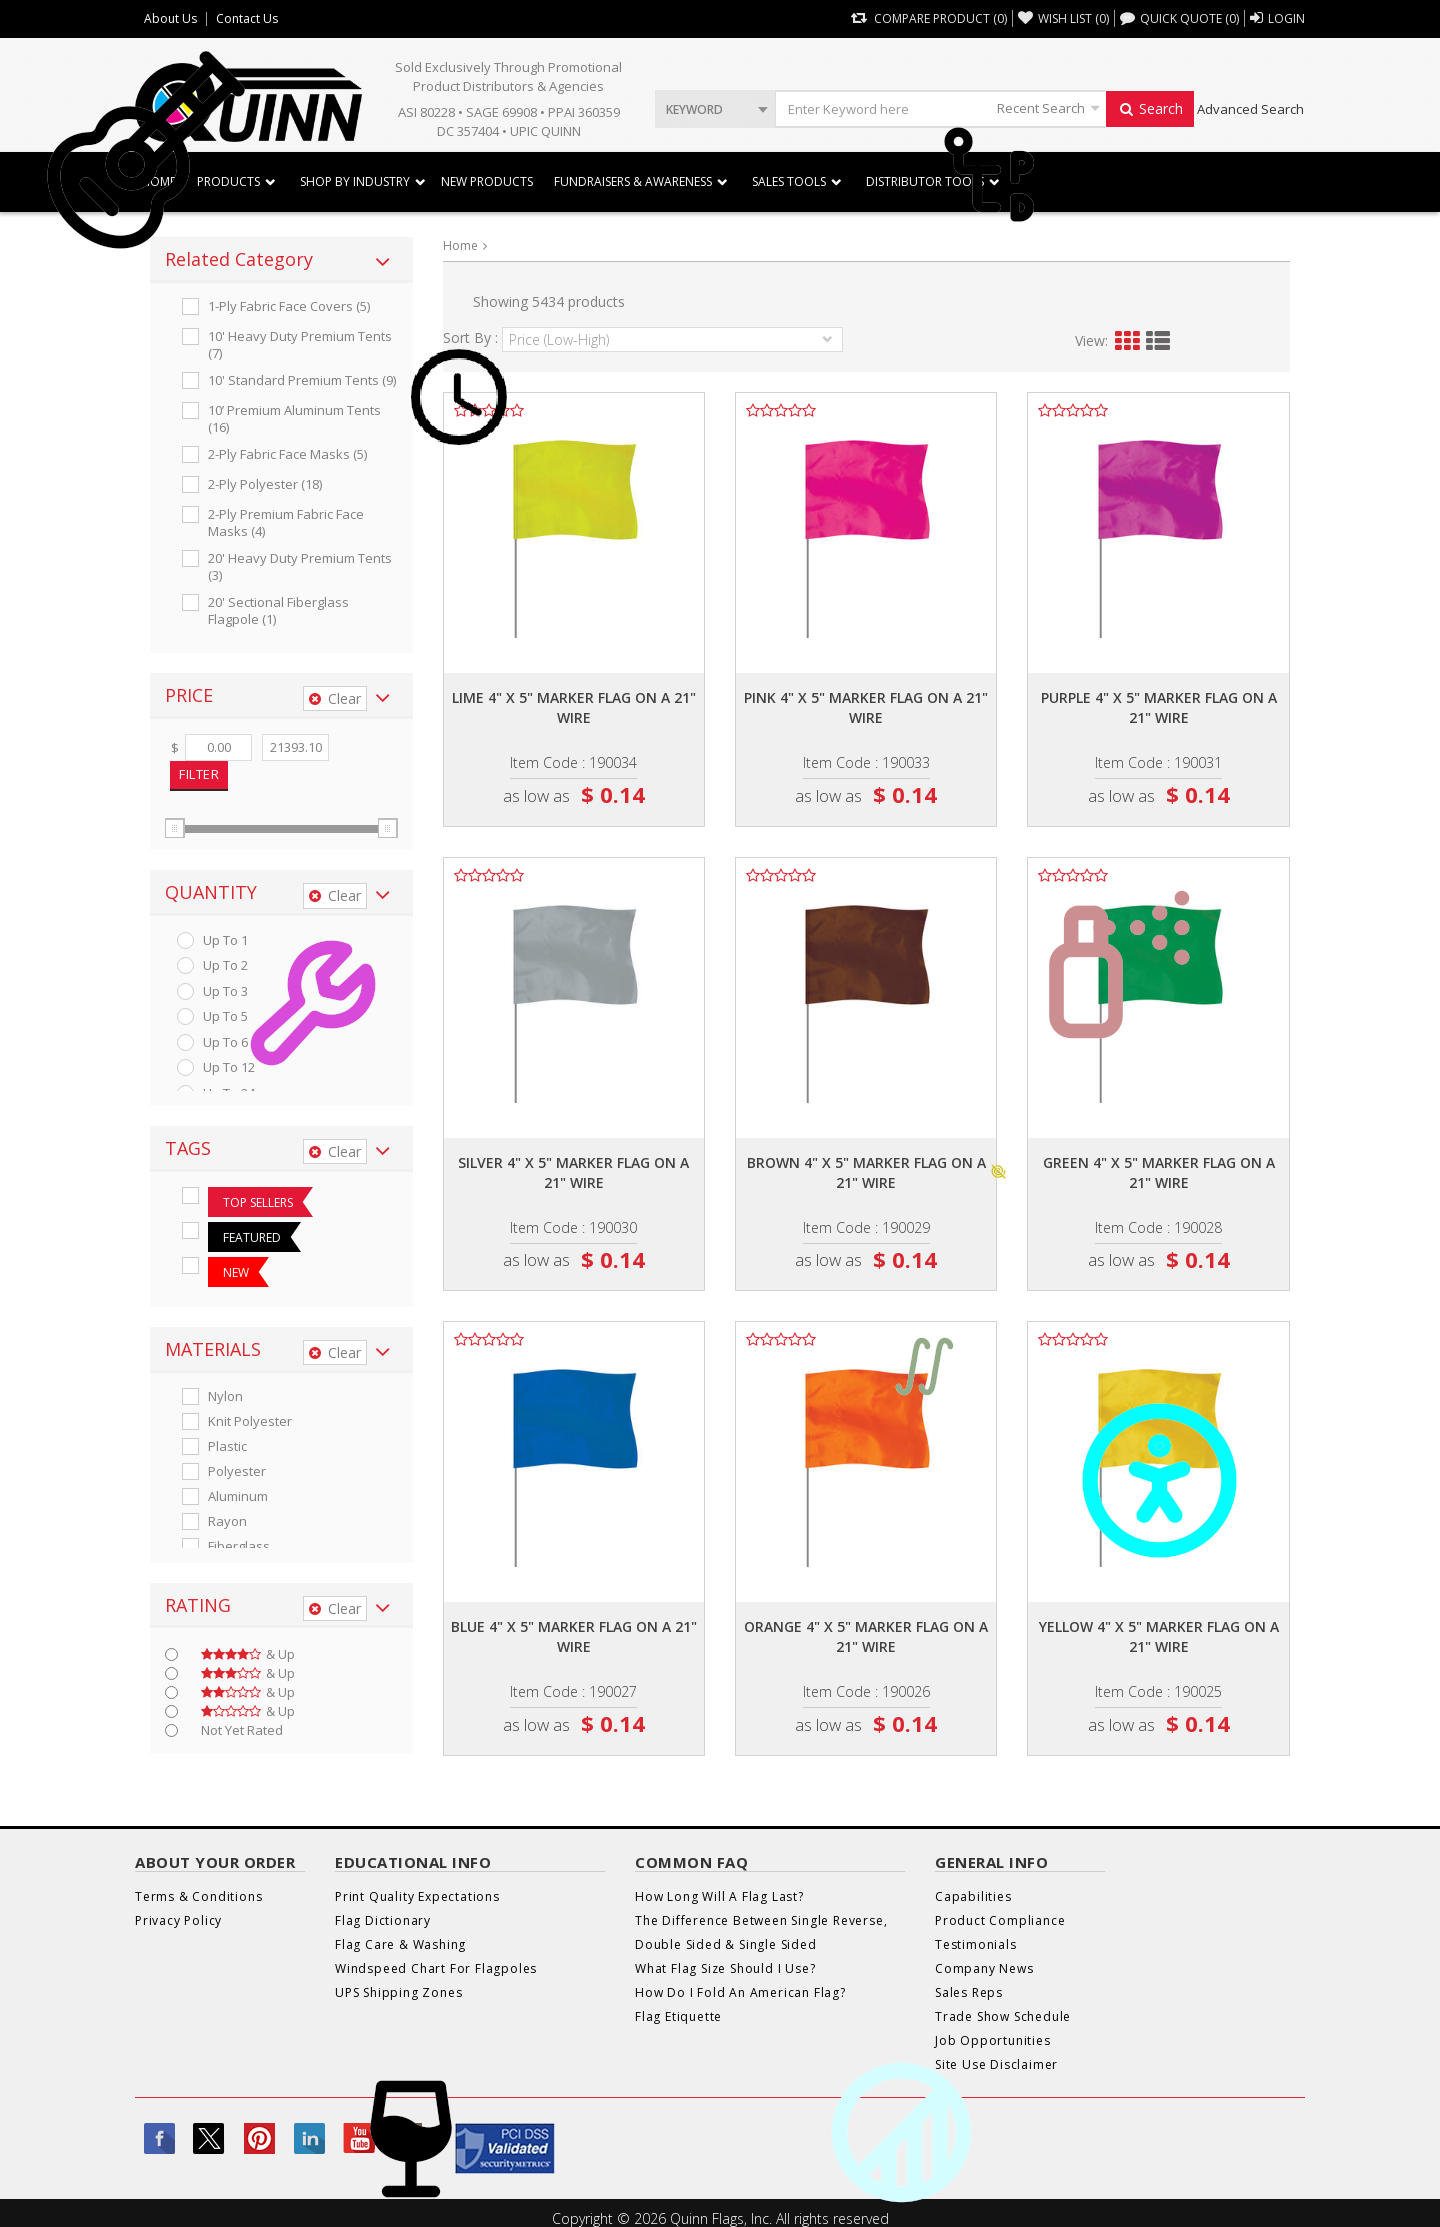 The image size is (1440, 2227). Describe the element at coordinates (459, 397) in the screenshot. I see `view time or clock settings` at that location.